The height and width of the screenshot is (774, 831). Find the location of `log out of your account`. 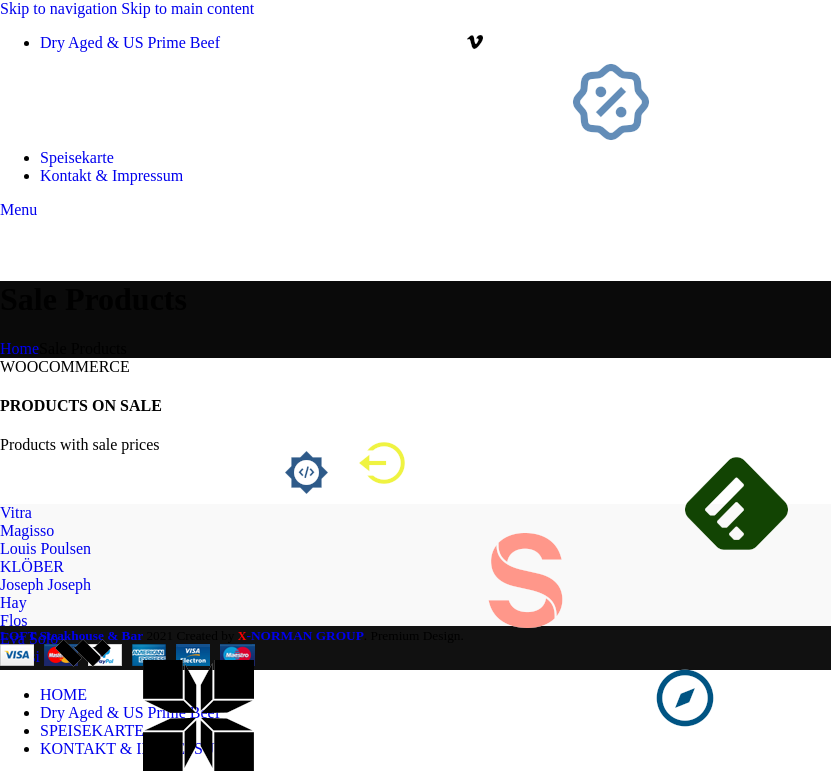

log out of your account is located at coordinates (384, 463).